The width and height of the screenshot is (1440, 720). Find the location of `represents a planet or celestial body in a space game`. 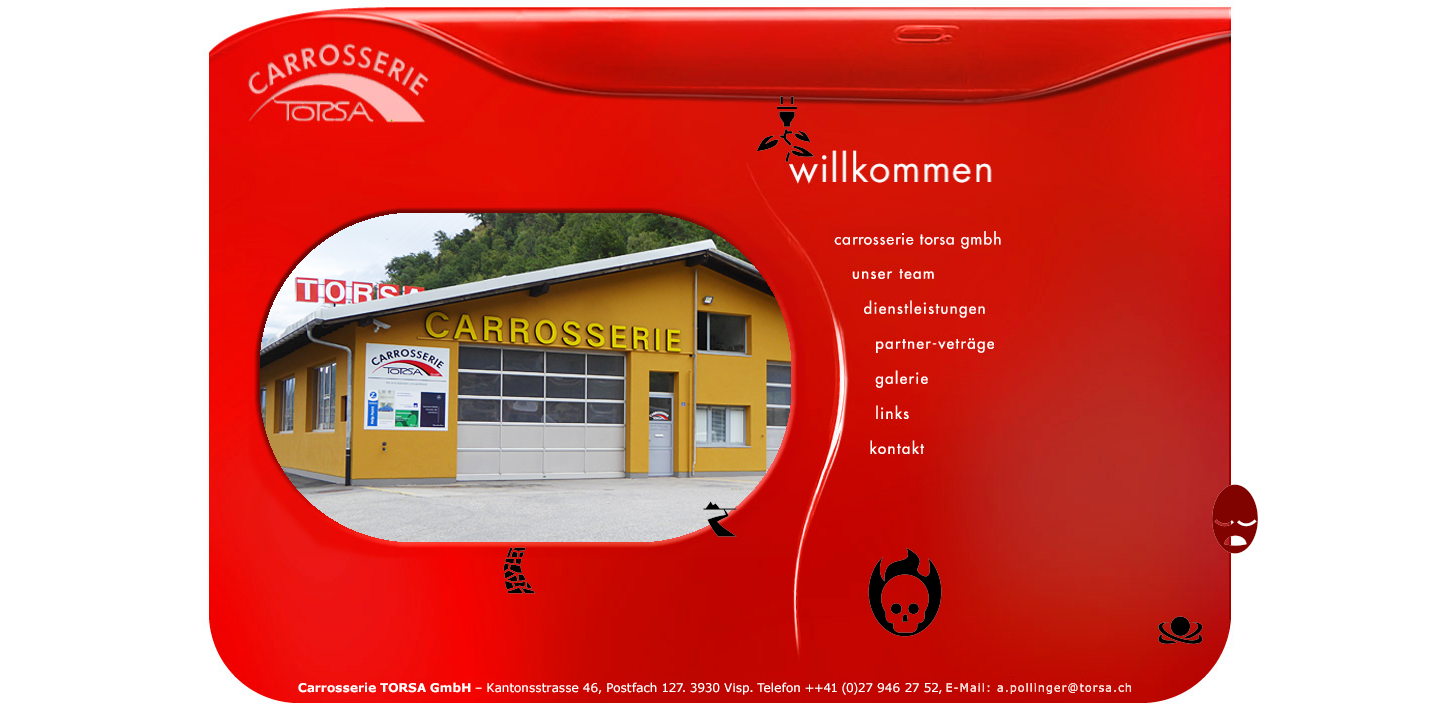

represents a planet or celestial body in a space game is located at coordinates (1180, 631).